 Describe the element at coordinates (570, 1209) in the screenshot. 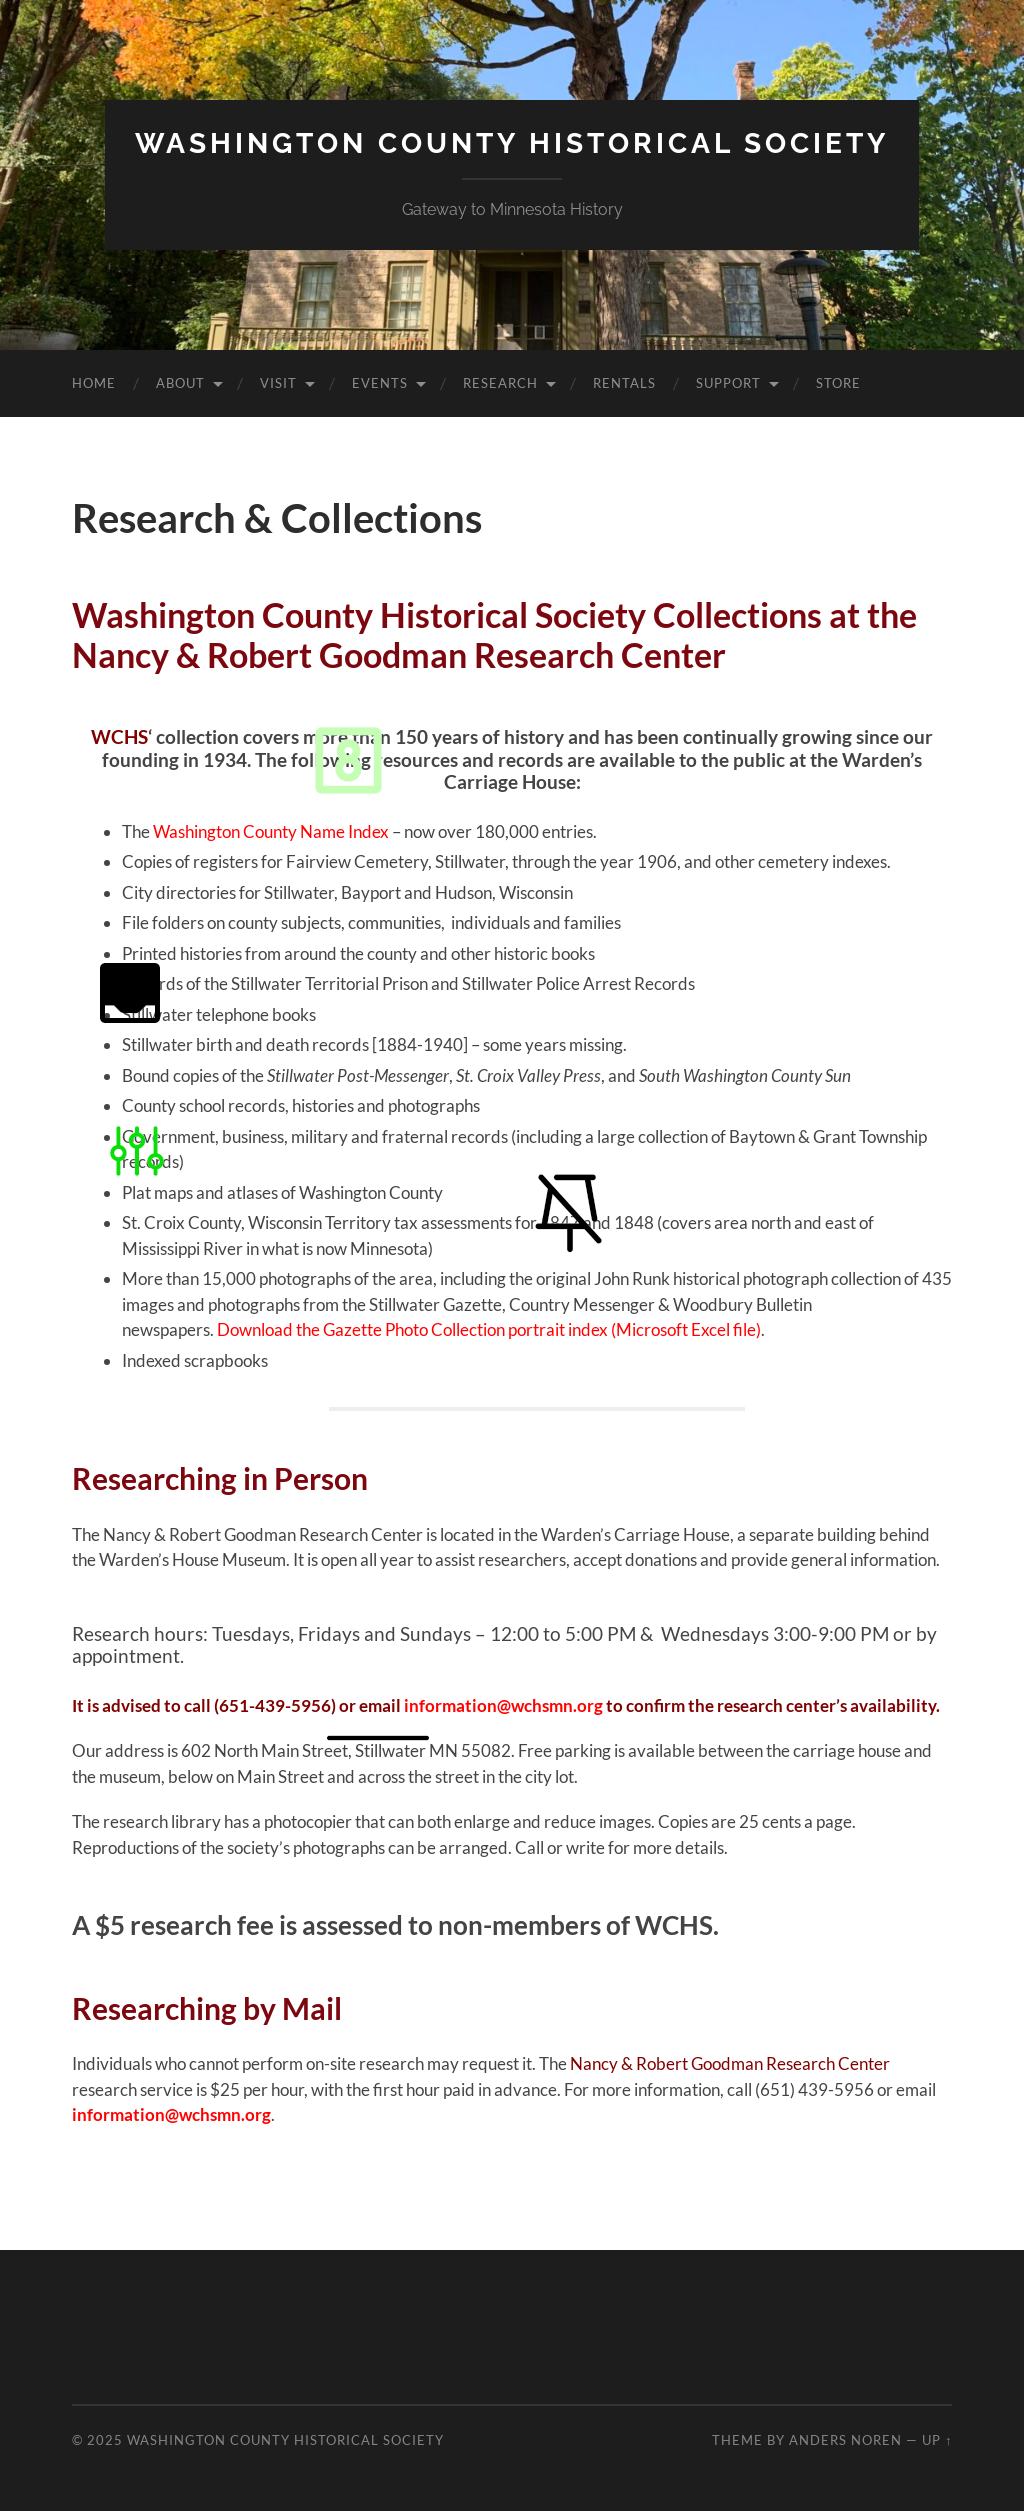

I see `unpin an item from its current location` at that location.